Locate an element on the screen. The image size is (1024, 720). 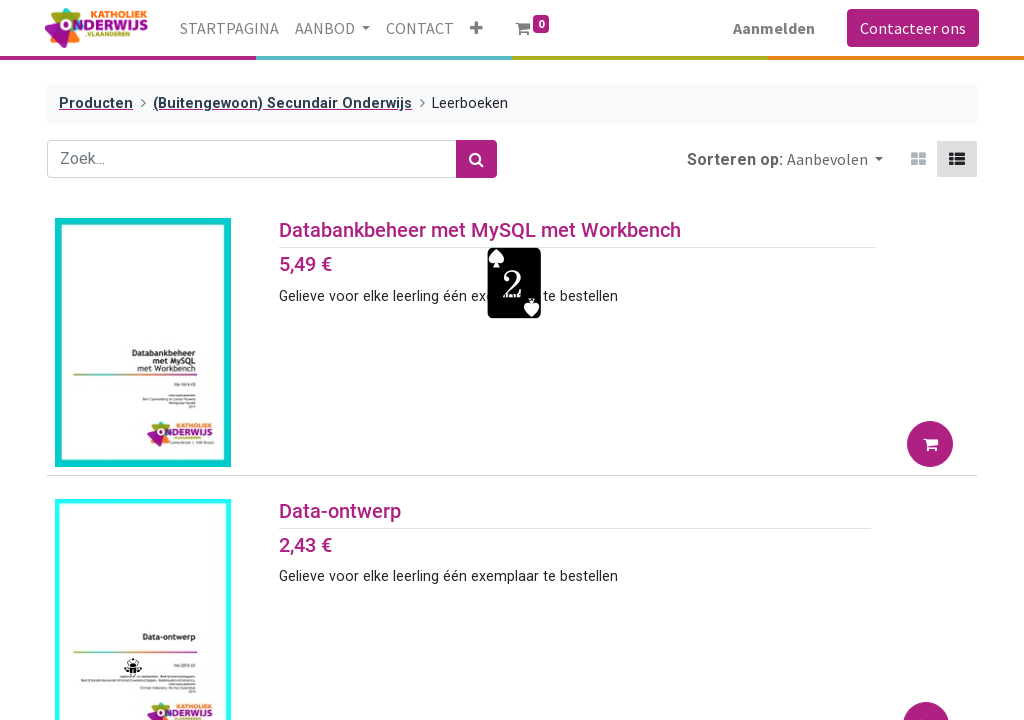
indicates a flying insect enemy or creature type is located at coordinates (133, 667).